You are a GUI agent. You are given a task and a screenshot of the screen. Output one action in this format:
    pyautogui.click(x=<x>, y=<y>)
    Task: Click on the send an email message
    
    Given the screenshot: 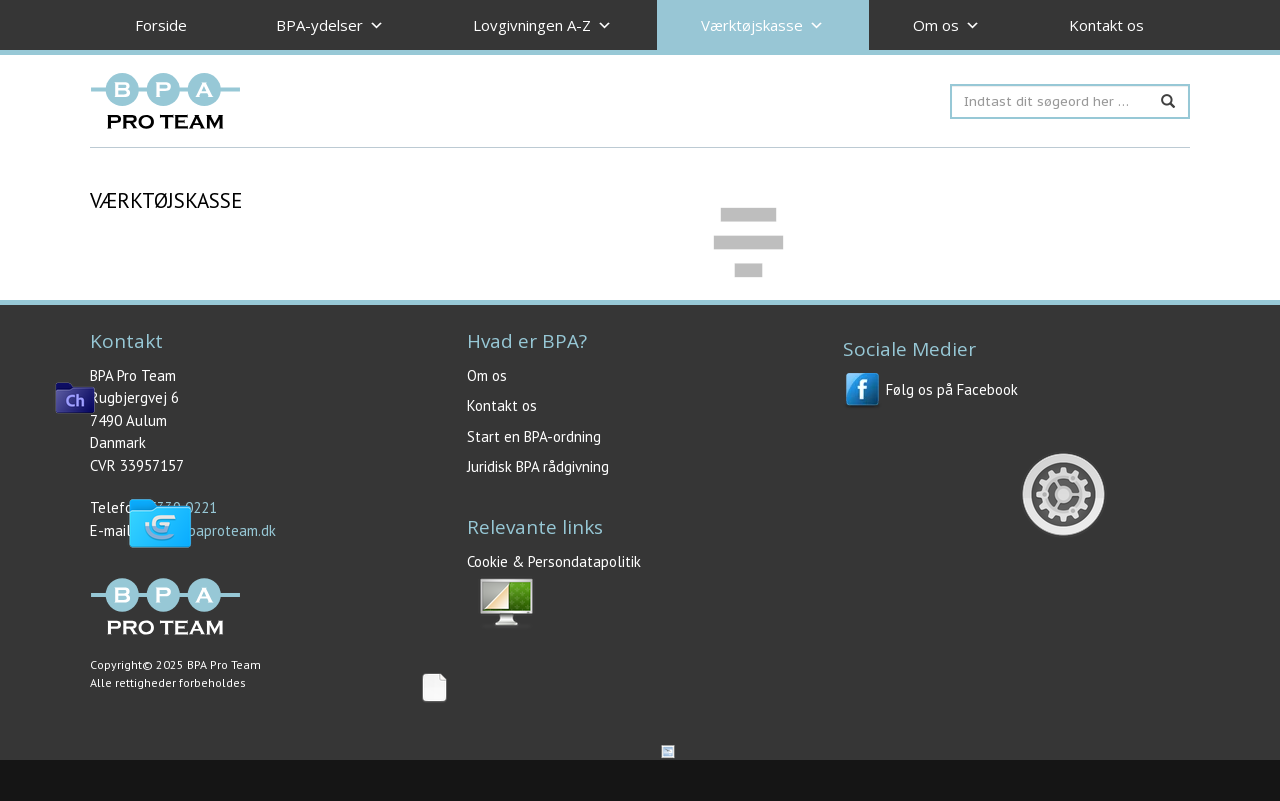 What is the action you would take?
    pyautogui.click(x=668, y=752)
    